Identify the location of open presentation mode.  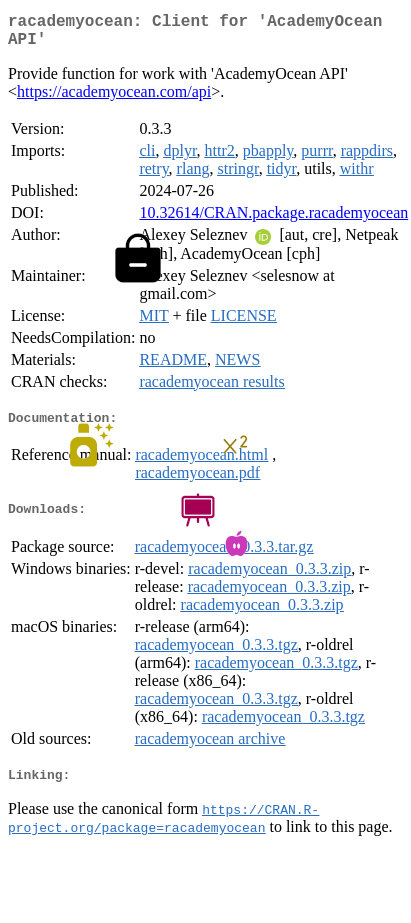
(198, 510).